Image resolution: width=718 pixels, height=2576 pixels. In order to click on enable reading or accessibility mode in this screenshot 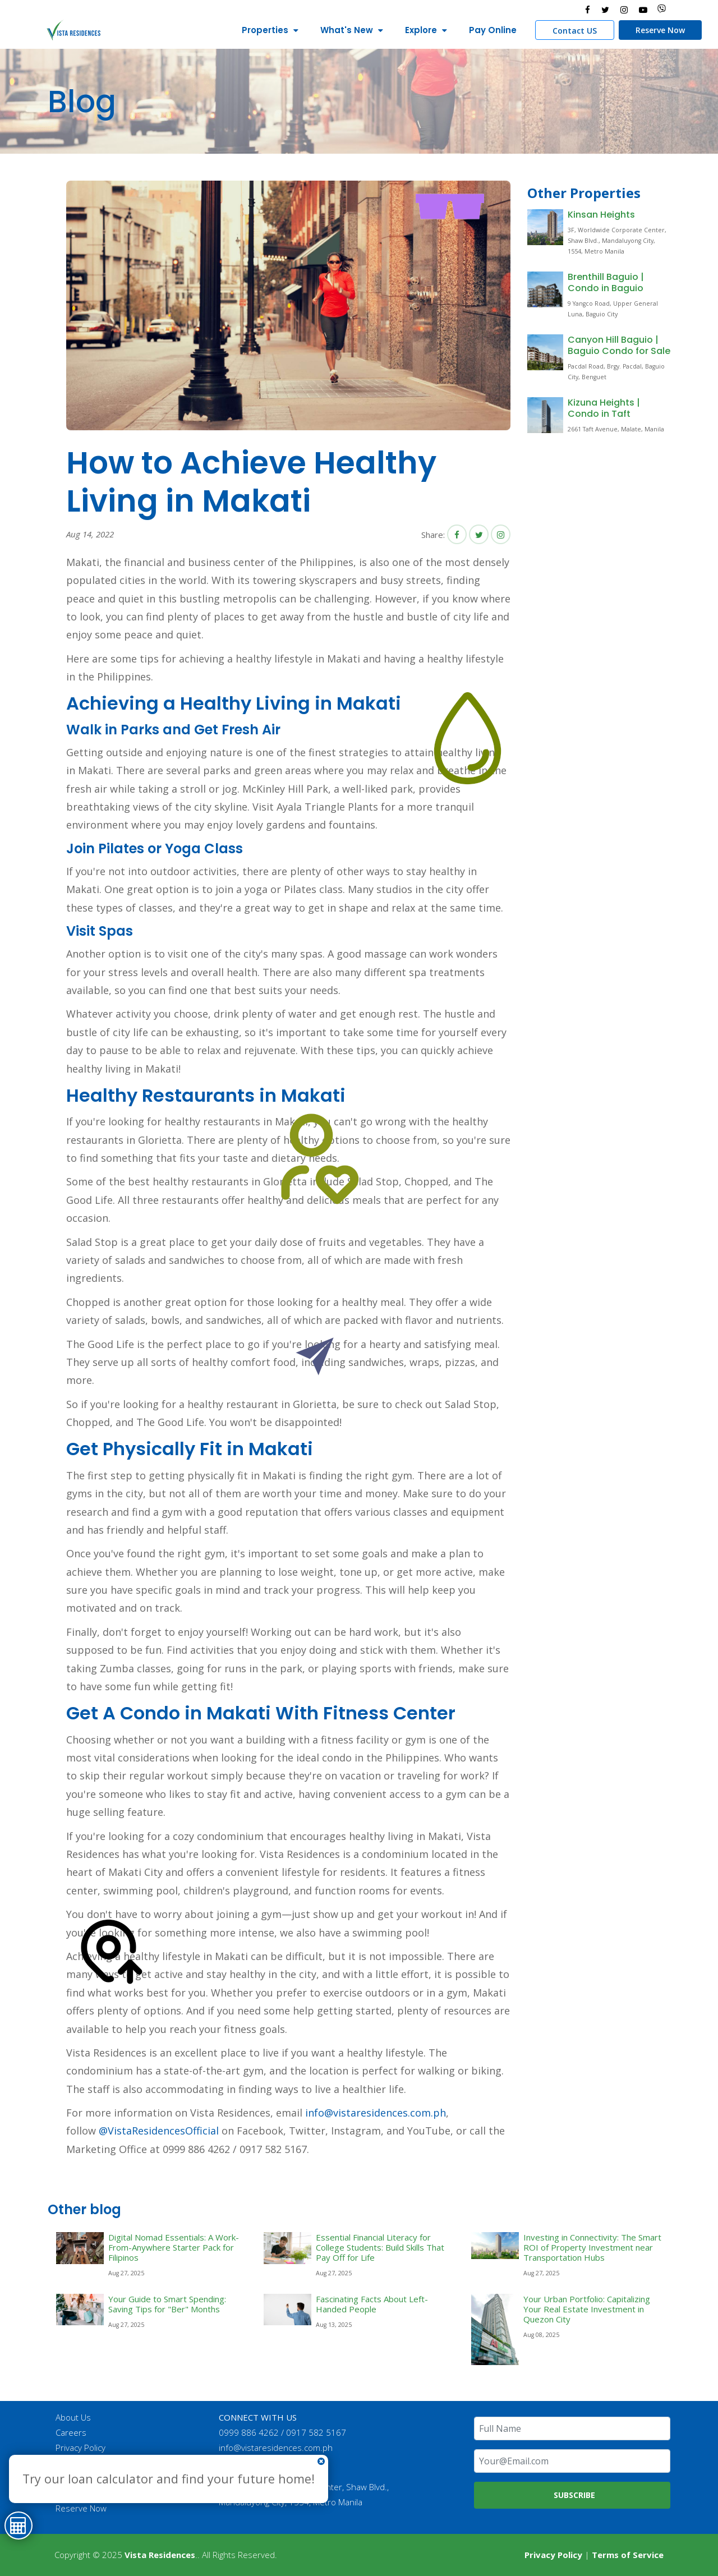, I will do `click(450, 205)`.